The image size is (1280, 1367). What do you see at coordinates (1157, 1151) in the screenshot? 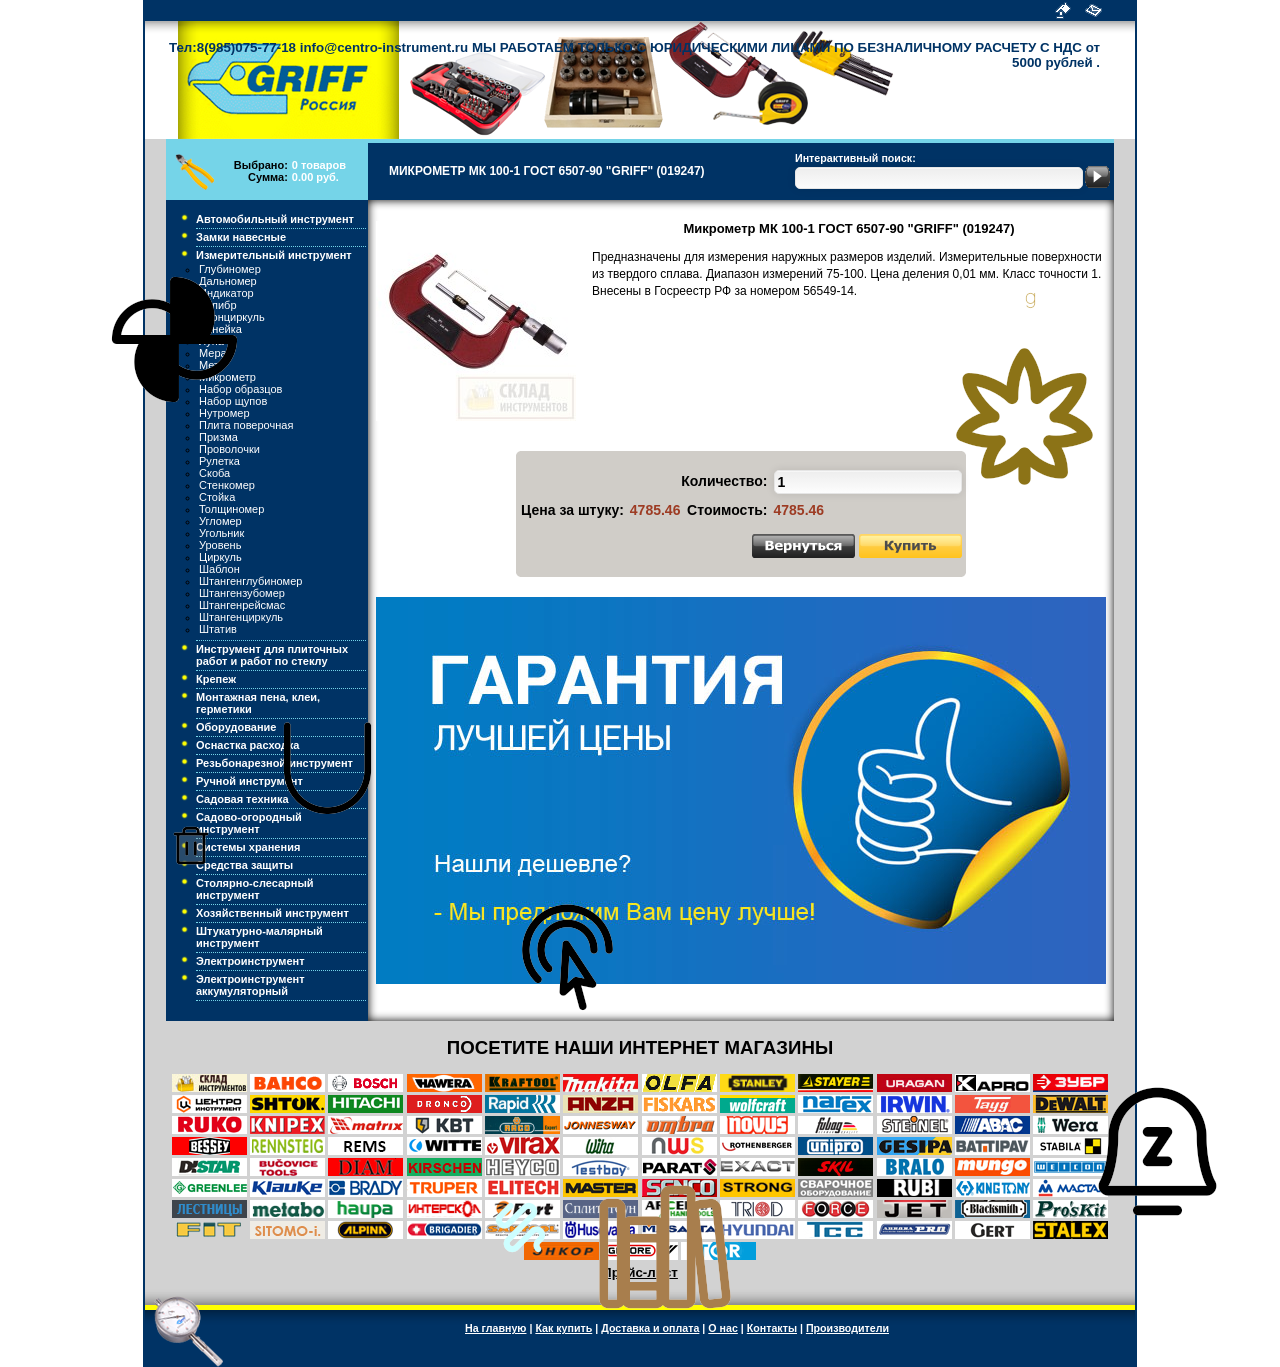
I see `mute or snooze notifications` at bounding box center [1157, 1151].